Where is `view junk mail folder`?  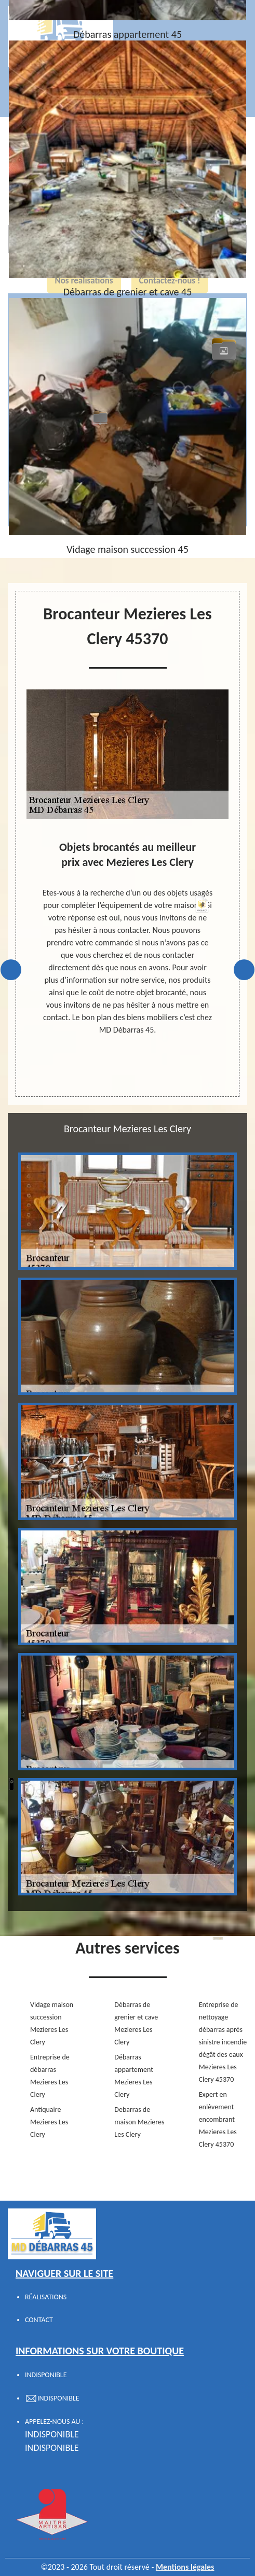
view junk mail folder is located at coordinates (81, 1866).